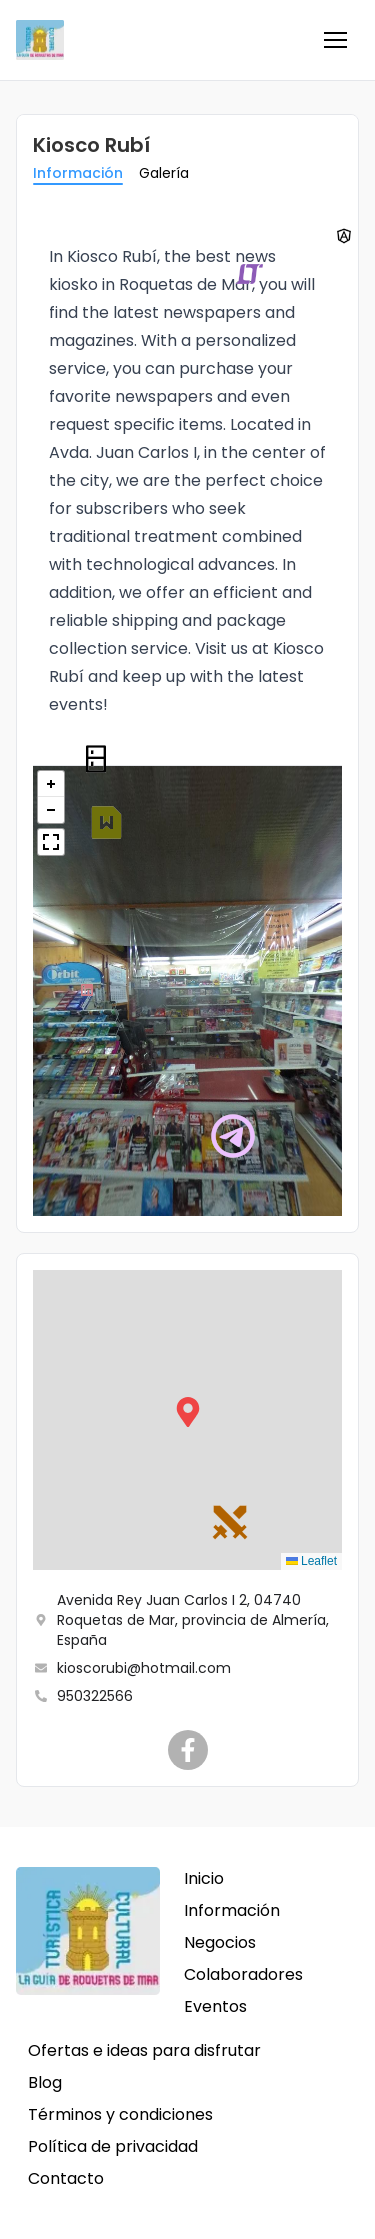 This screenshot has height=2239, width=375. Describe the element at coordinates (106, 822) in the screenshot. I see `open a Microsoft Word document` at that location.